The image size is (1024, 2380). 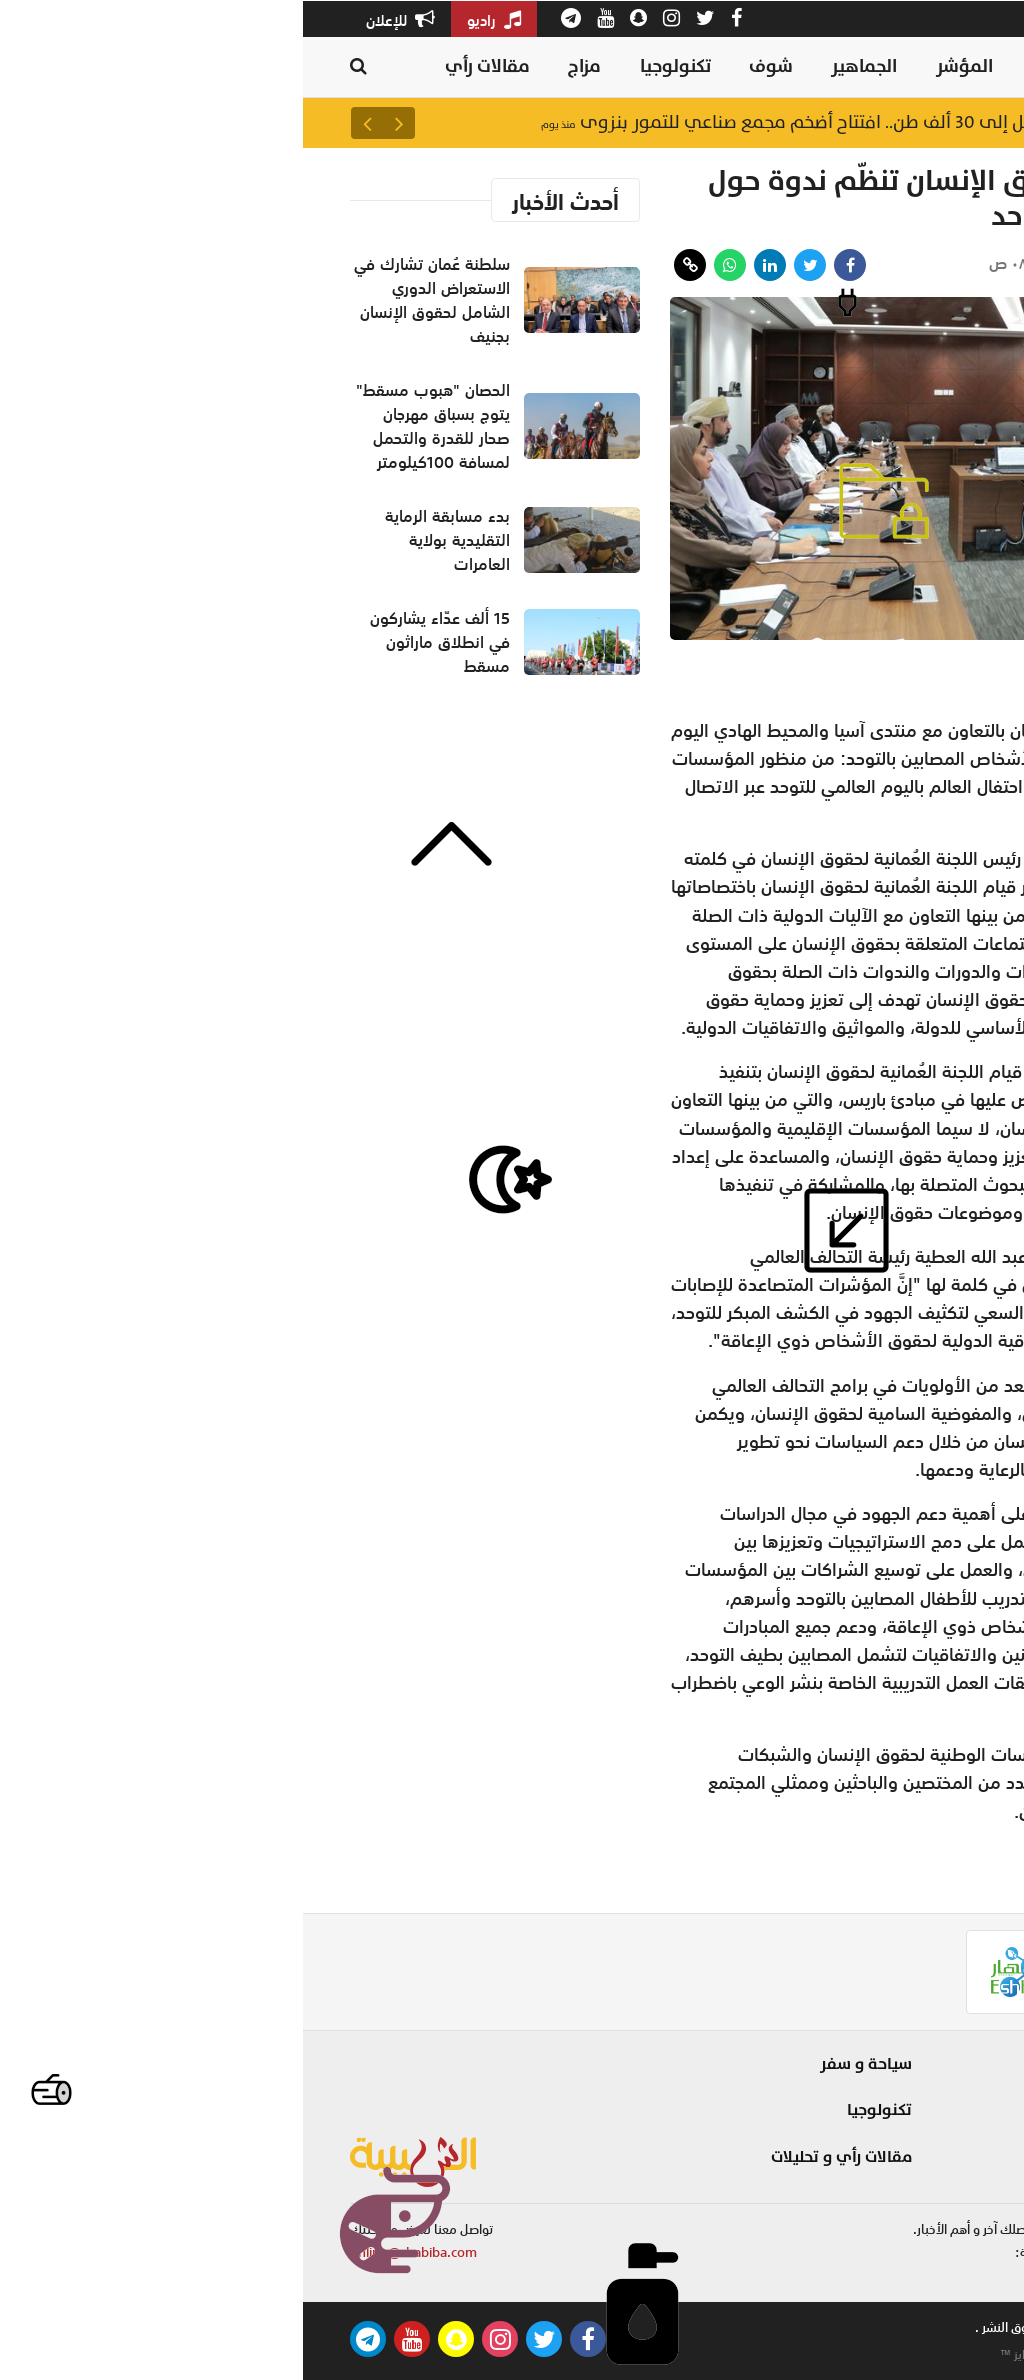 What do you see at coordinates (508, 1179) in the screenshot?
I see `indicates Islamic religious content or settings` at bounding box center [508, 1179].